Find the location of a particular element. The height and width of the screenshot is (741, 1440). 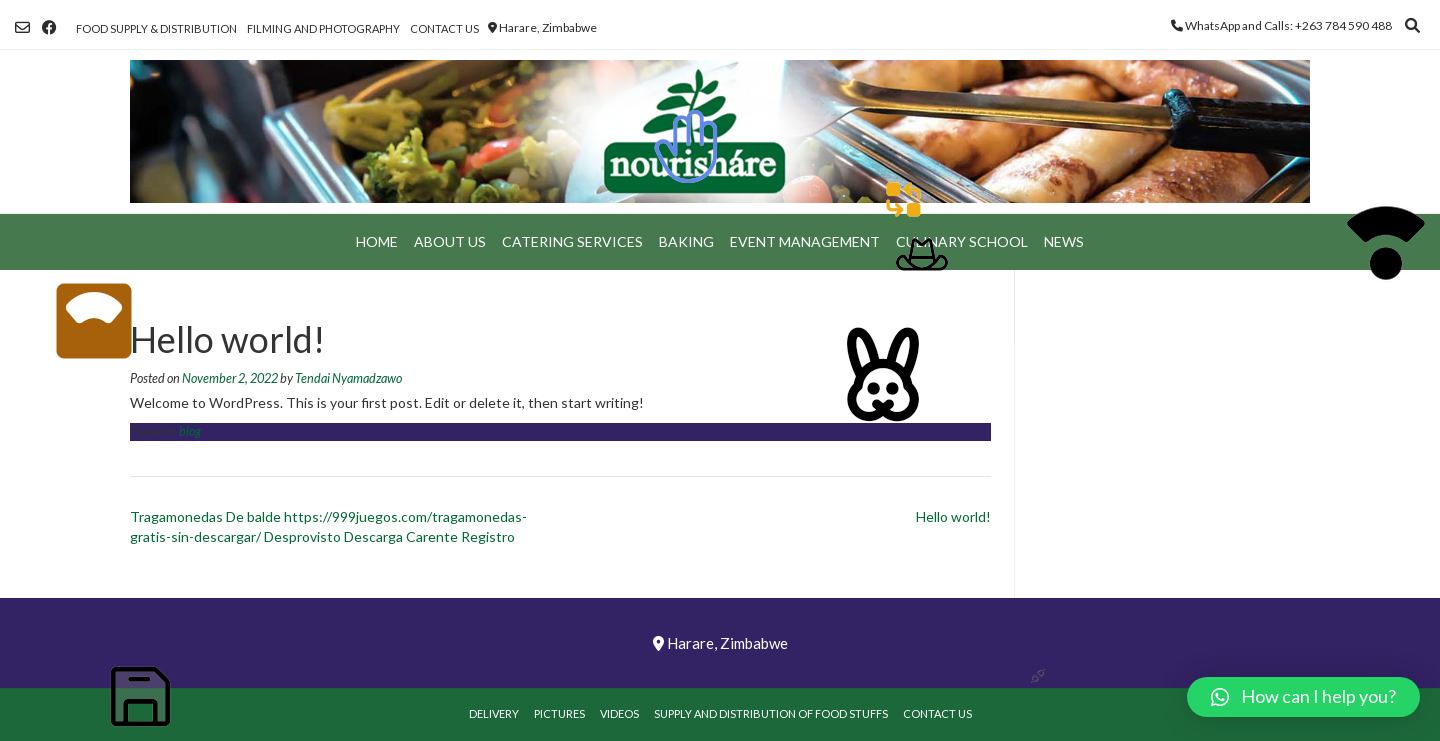

connect or establish a connection between devices is located at coordinates (1038, 676).